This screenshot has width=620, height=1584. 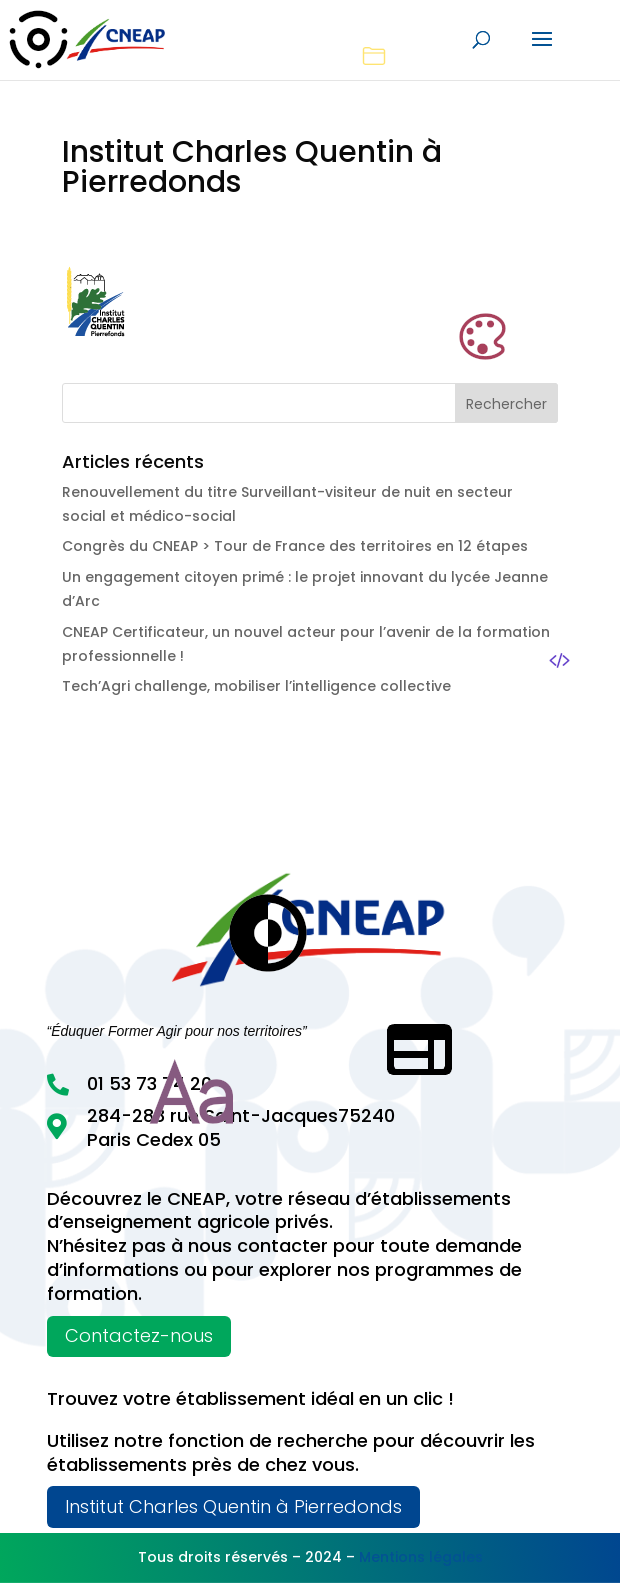 I want to click on access science or chemistry features, so click(x=38, y=39).